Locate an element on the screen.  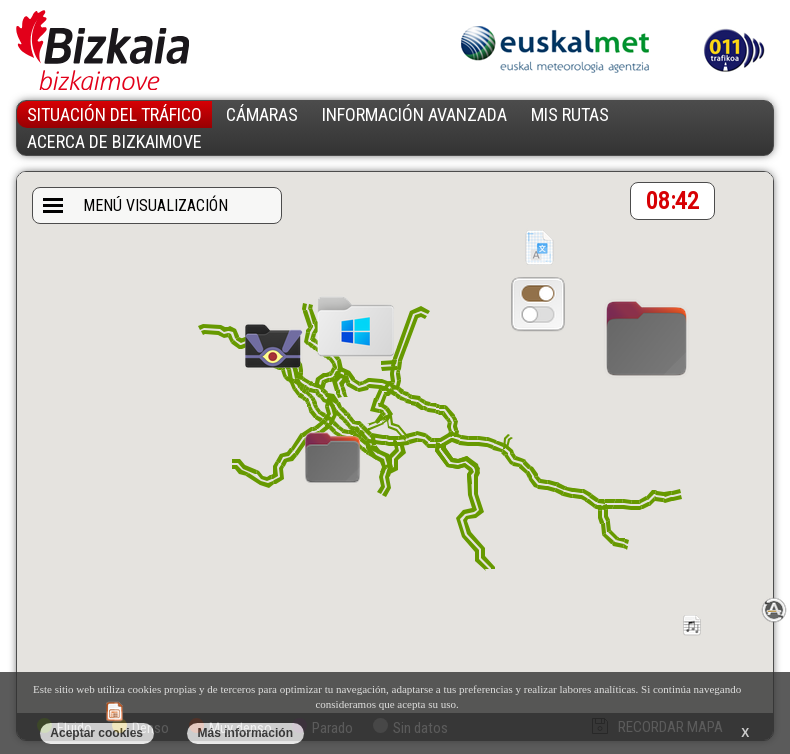
a gettext translation template file (.pot) is located at coordinates (539, 247).